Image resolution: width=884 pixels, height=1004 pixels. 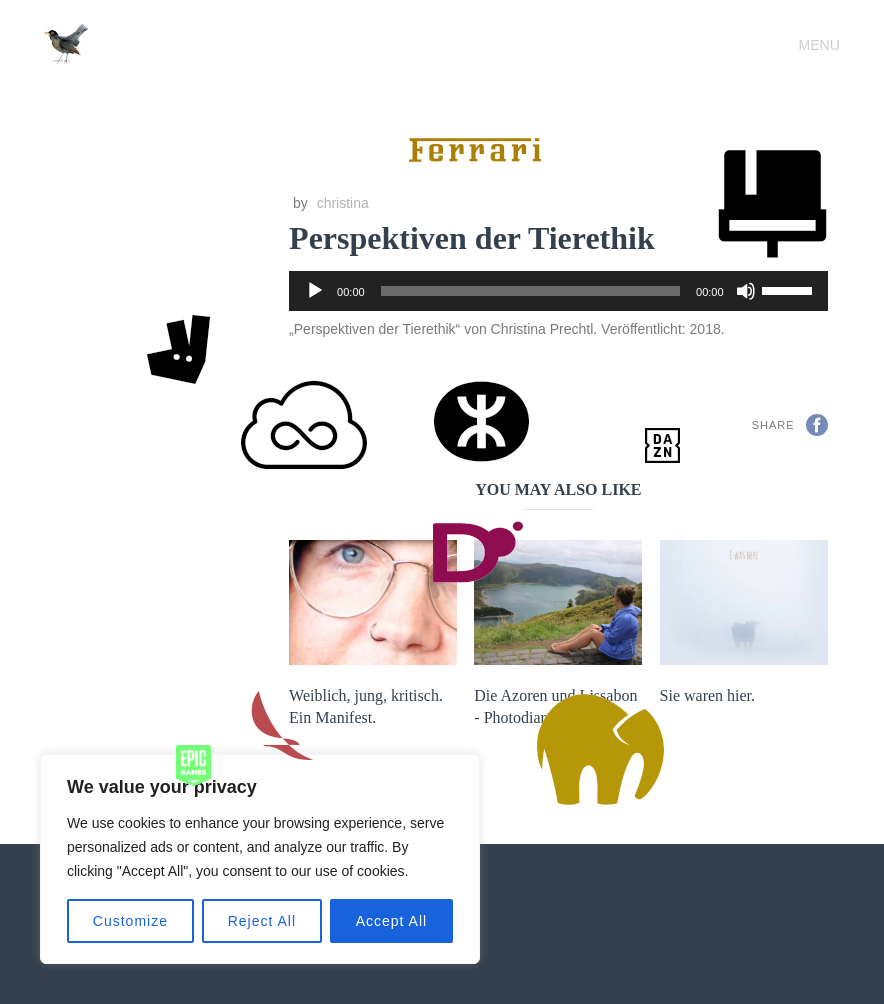 What do you see at coordinates (475, 150) in the screenshot?
I see `Ferrari brand logo` at bounding box center [475, 150].